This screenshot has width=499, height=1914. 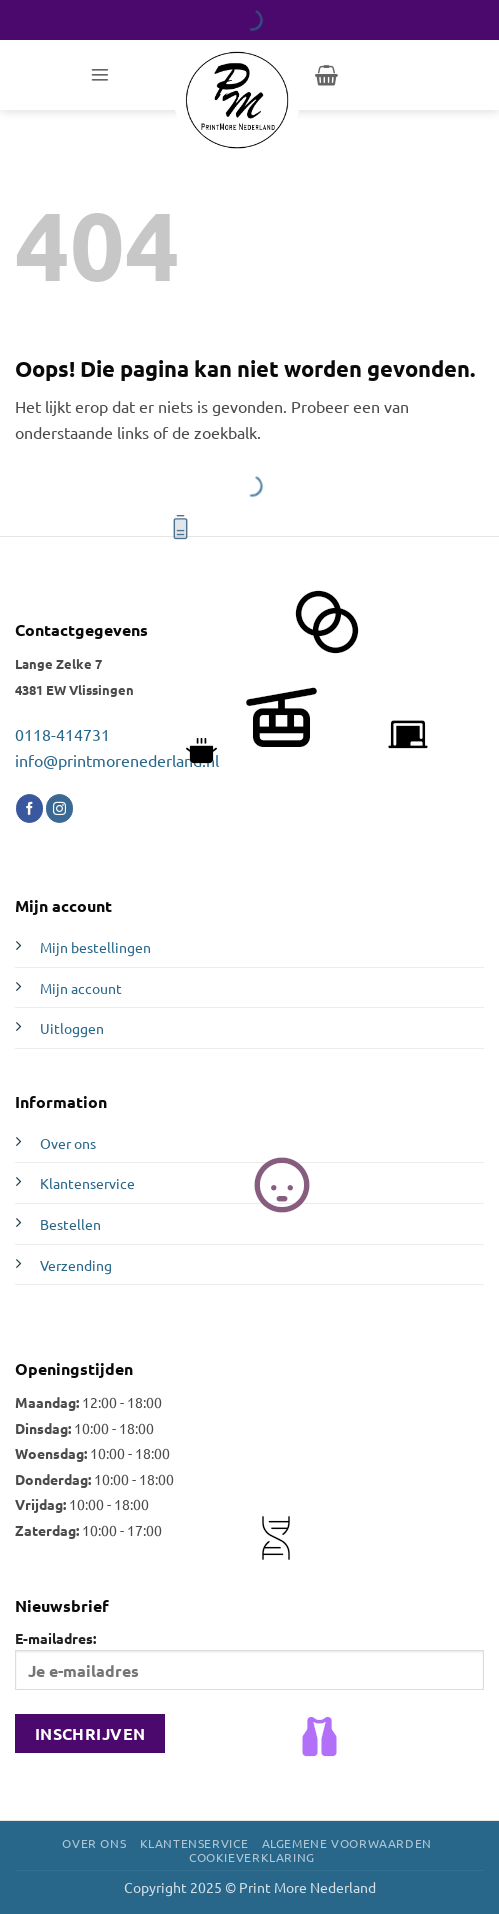 I want to click on indicates a sad or disappointed mood, so click(x=282, y=1185).